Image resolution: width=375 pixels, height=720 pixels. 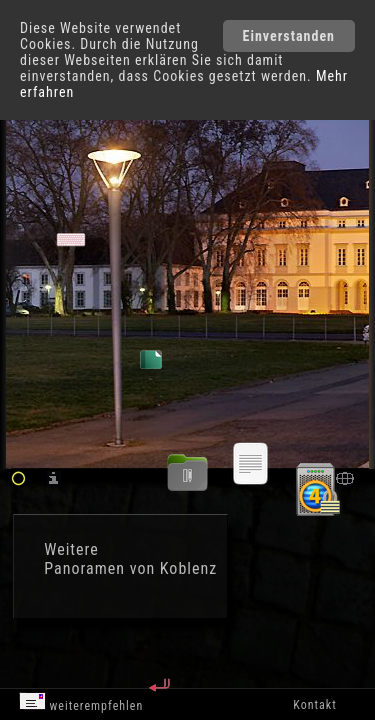 What do you see at coordinates (250, 463) in the screenshot?
I see `indicates a file or folder contains documents` at bounding box center [250, 463].